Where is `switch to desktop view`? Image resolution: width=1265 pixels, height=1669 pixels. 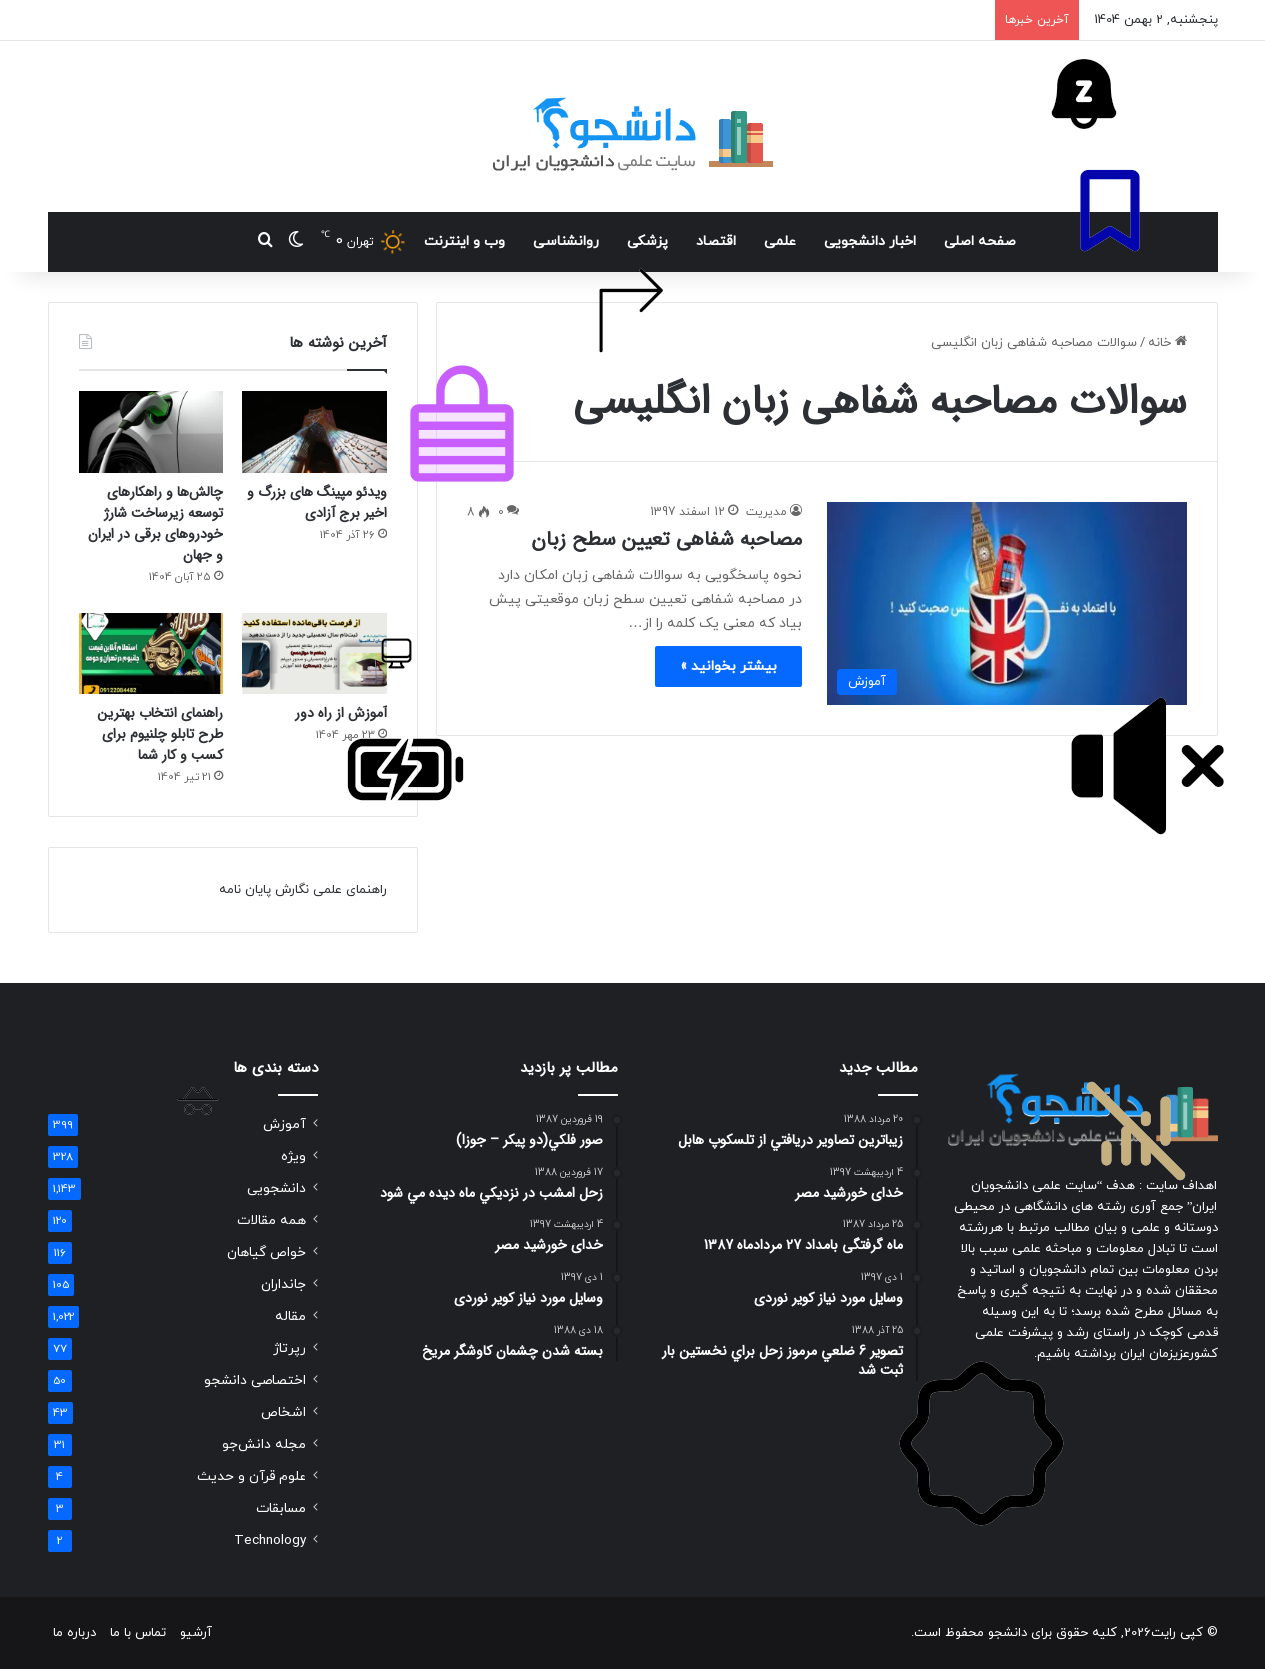 switch to desktop view is located at coordinates (396, 653).